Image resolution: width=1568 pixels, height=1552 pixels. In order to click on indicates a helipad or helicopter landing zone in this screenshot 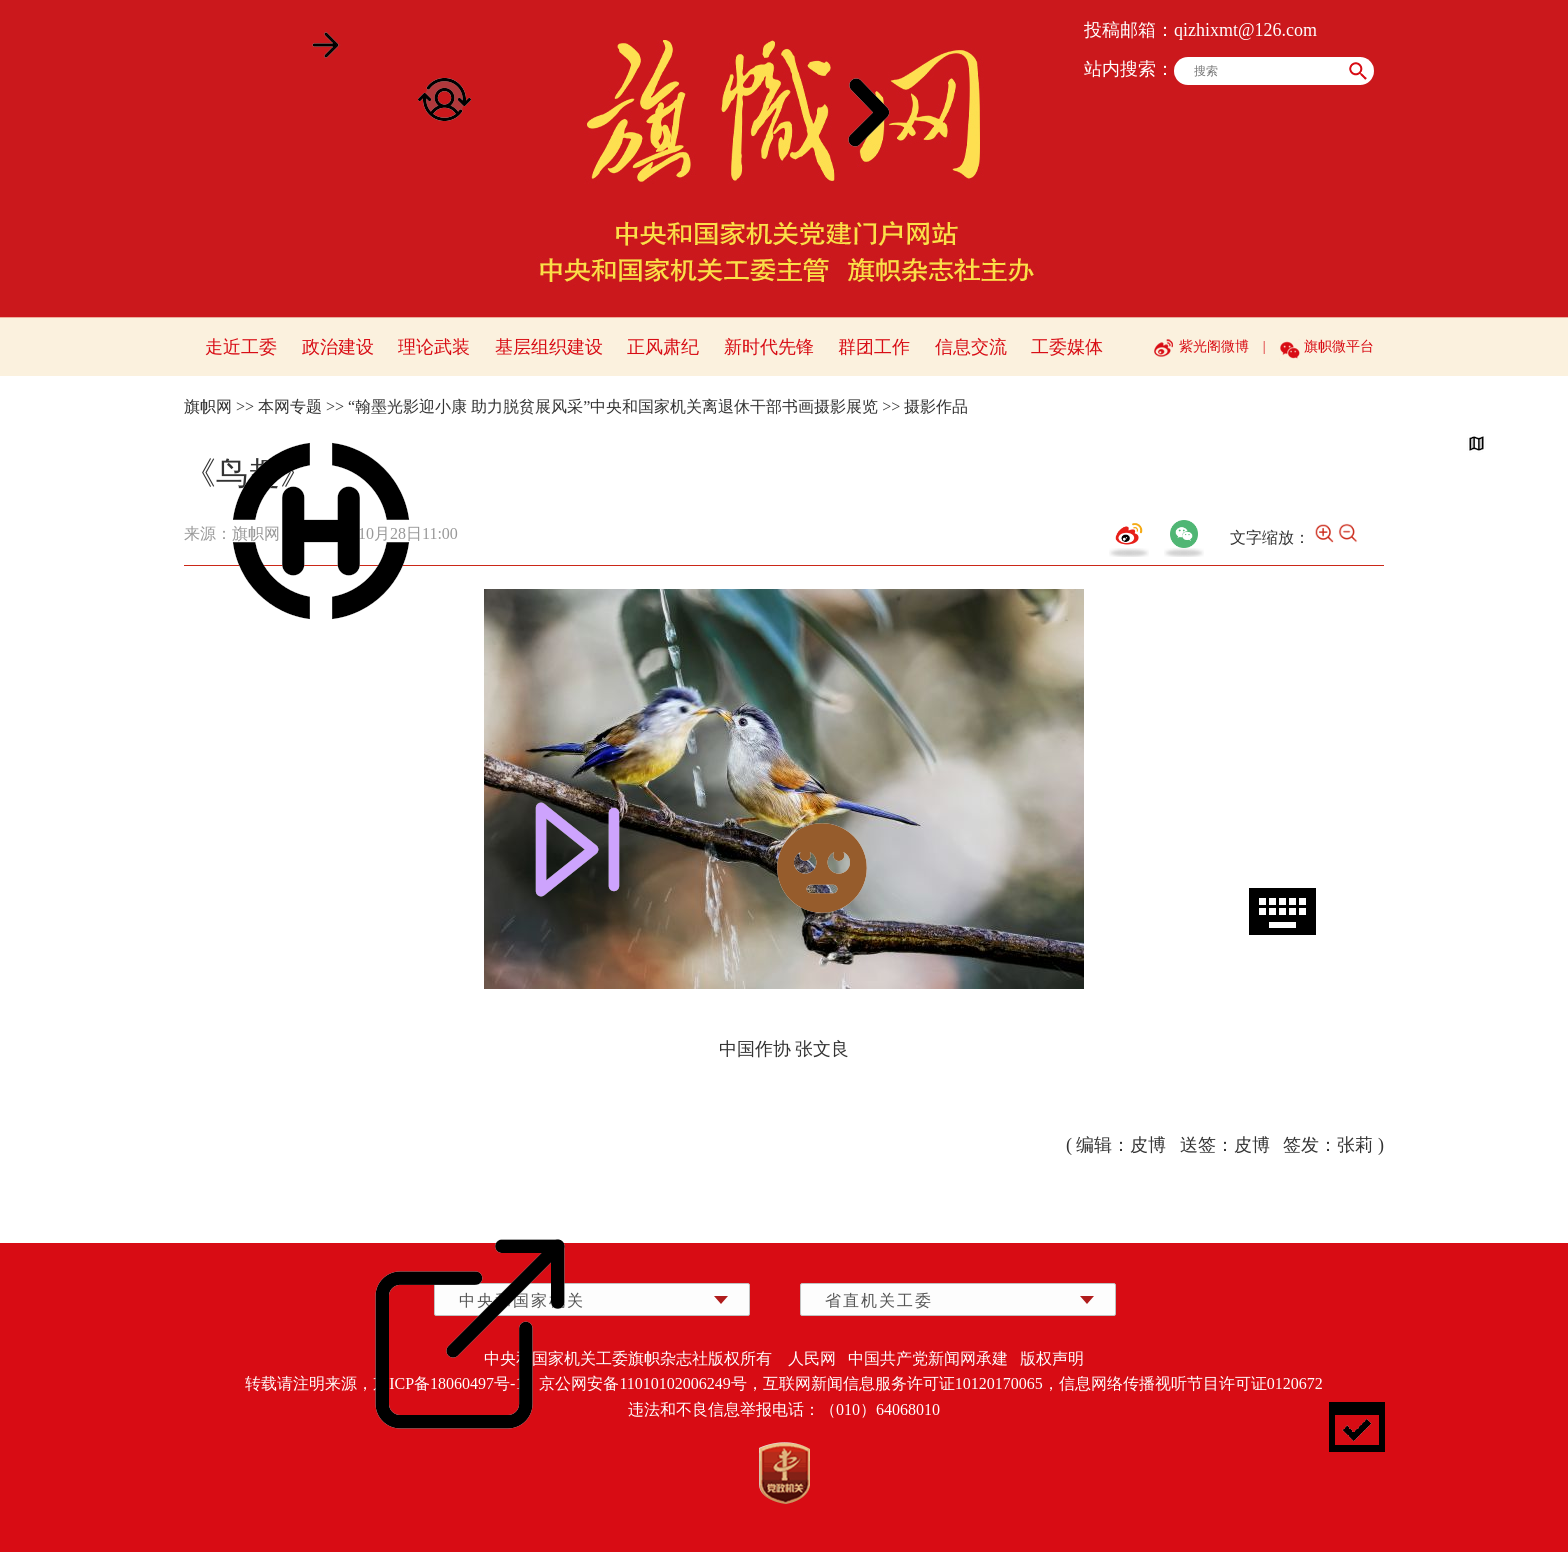, I will do `click(321, 531)`.